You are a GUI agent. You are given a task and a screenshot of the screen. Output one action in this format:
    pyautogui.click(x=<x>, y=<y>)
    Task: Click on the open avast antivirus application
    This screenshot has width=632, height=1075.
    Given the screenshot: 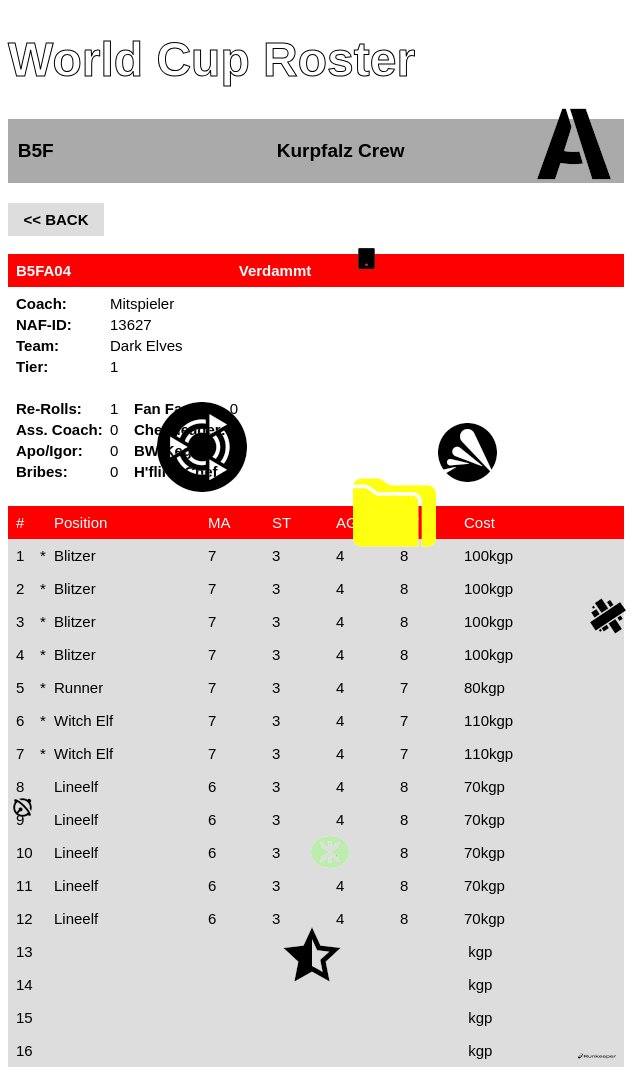 What is the action you would take?
    pyautogui.click(x=467, y=452)
    